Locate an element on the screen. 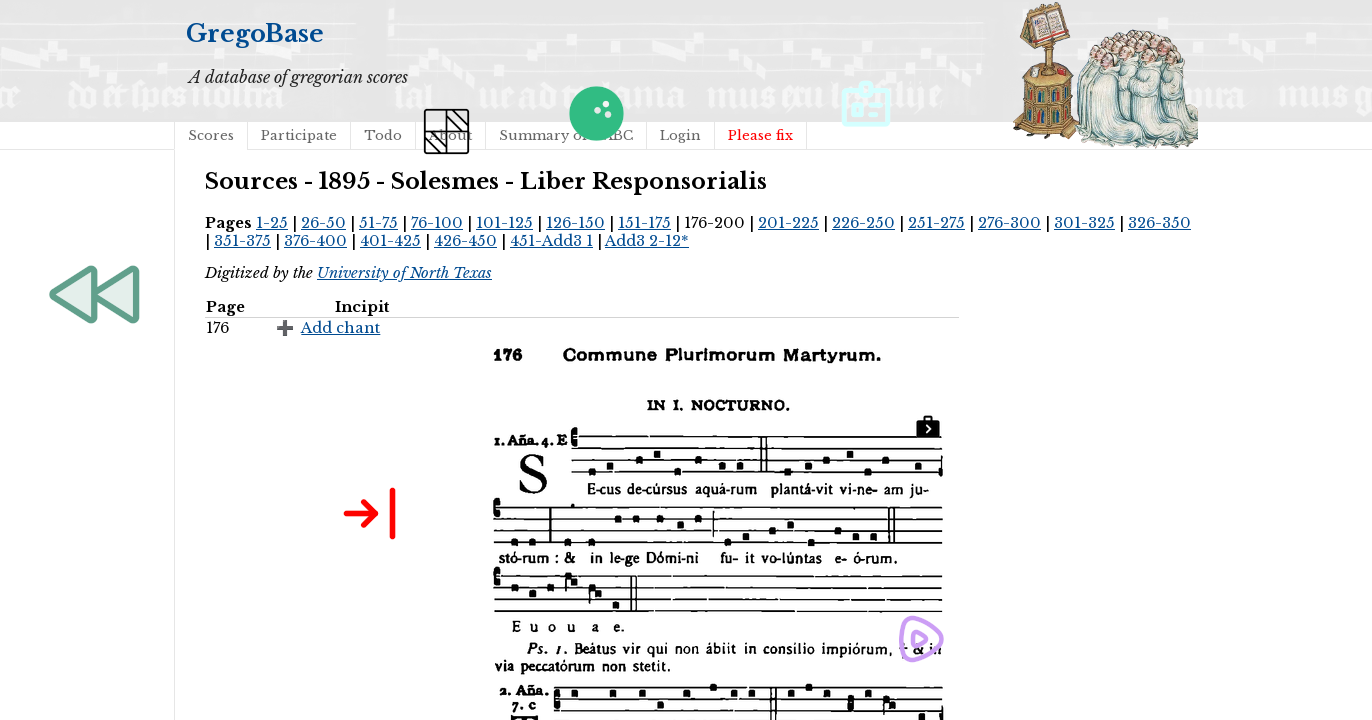  rewind or skip backward in media playback is located at coordinates (97, 294).